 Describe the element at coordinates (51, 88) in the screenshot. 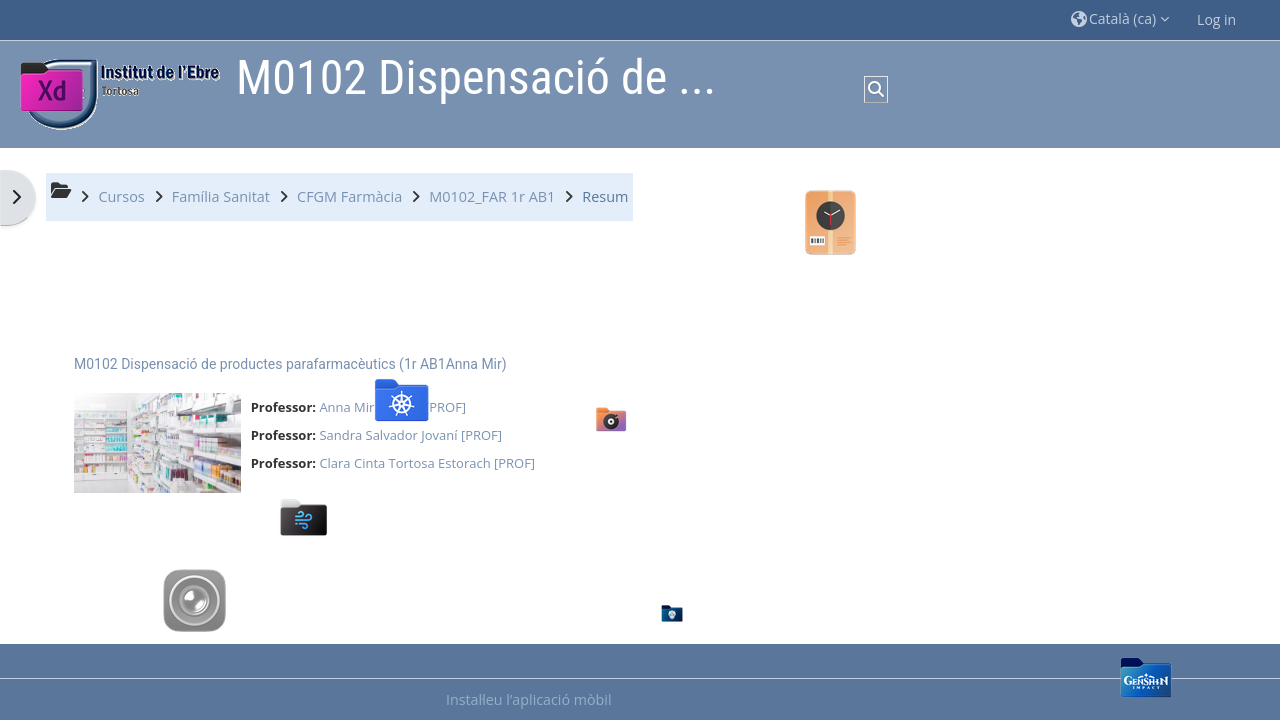

I see `open folder containing Adobe XD project files` at that location.